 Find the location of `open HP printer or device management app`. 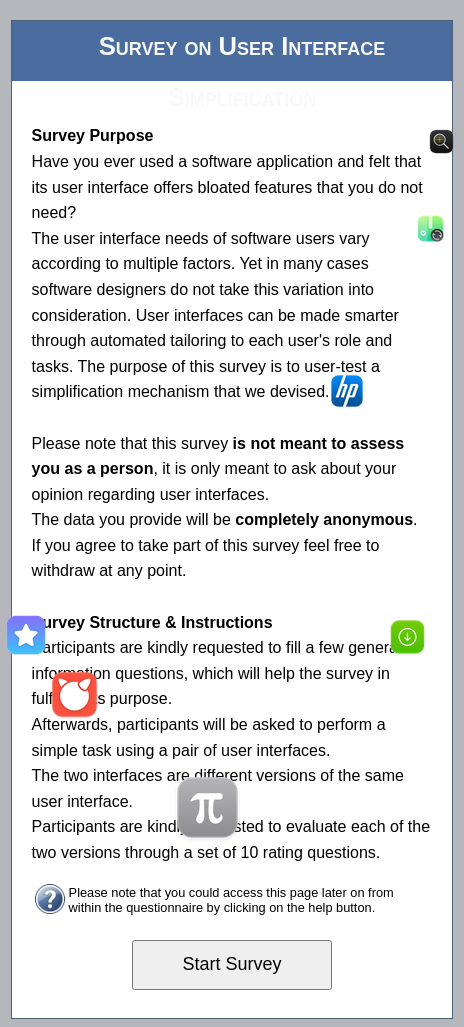

open HP printer or device management app is located at coordinates (347, 391).